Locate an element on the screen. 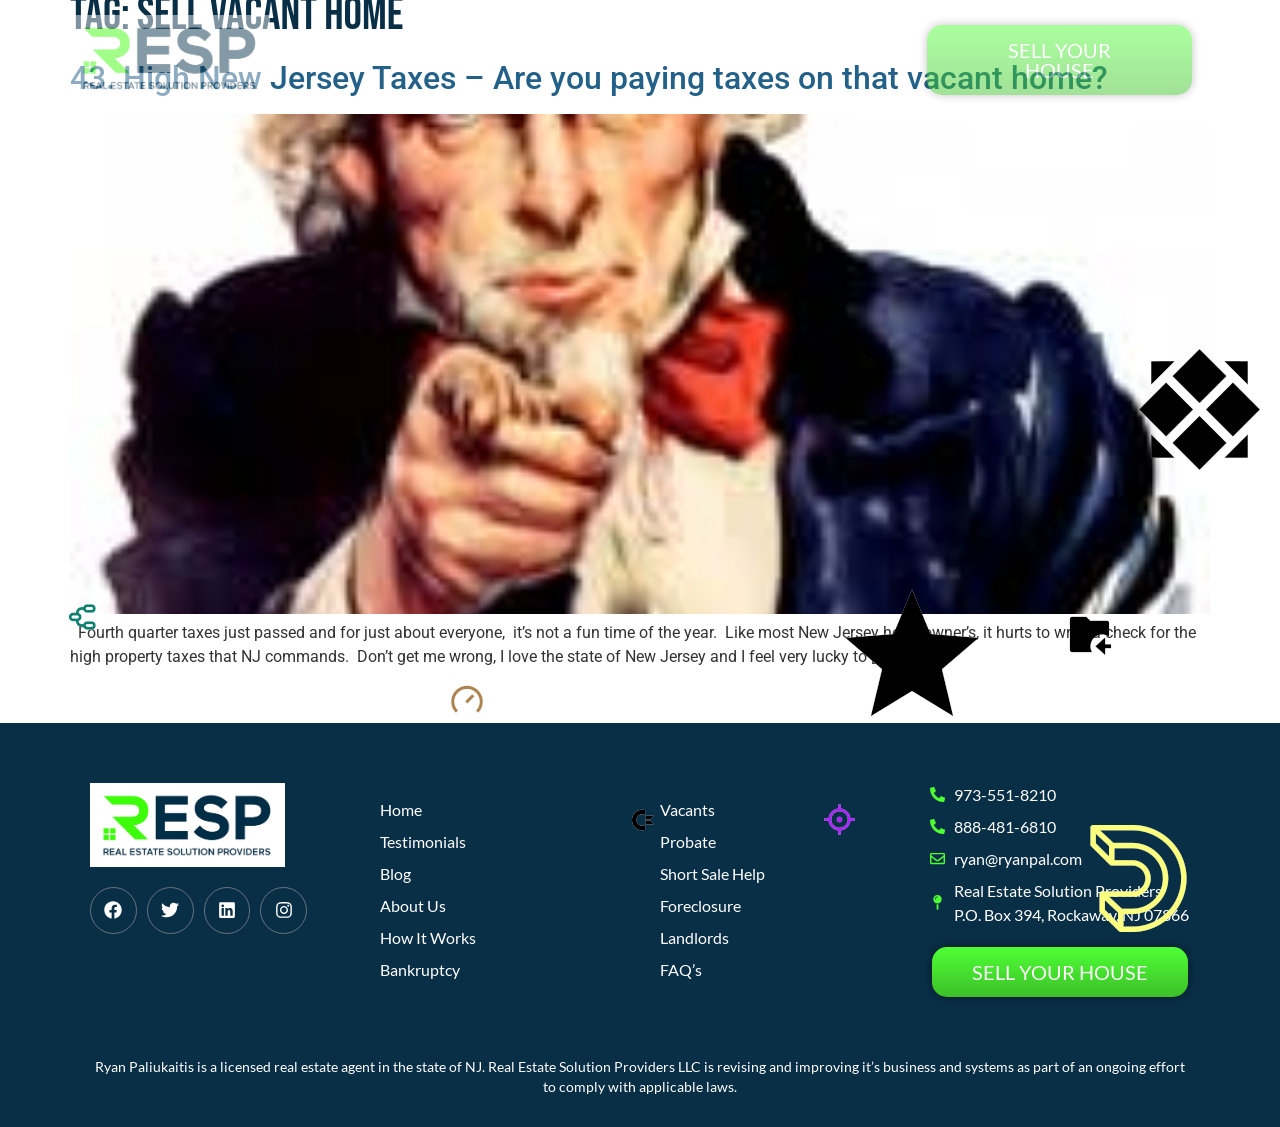  commodore brand logo is located at coordinates (643, 820).